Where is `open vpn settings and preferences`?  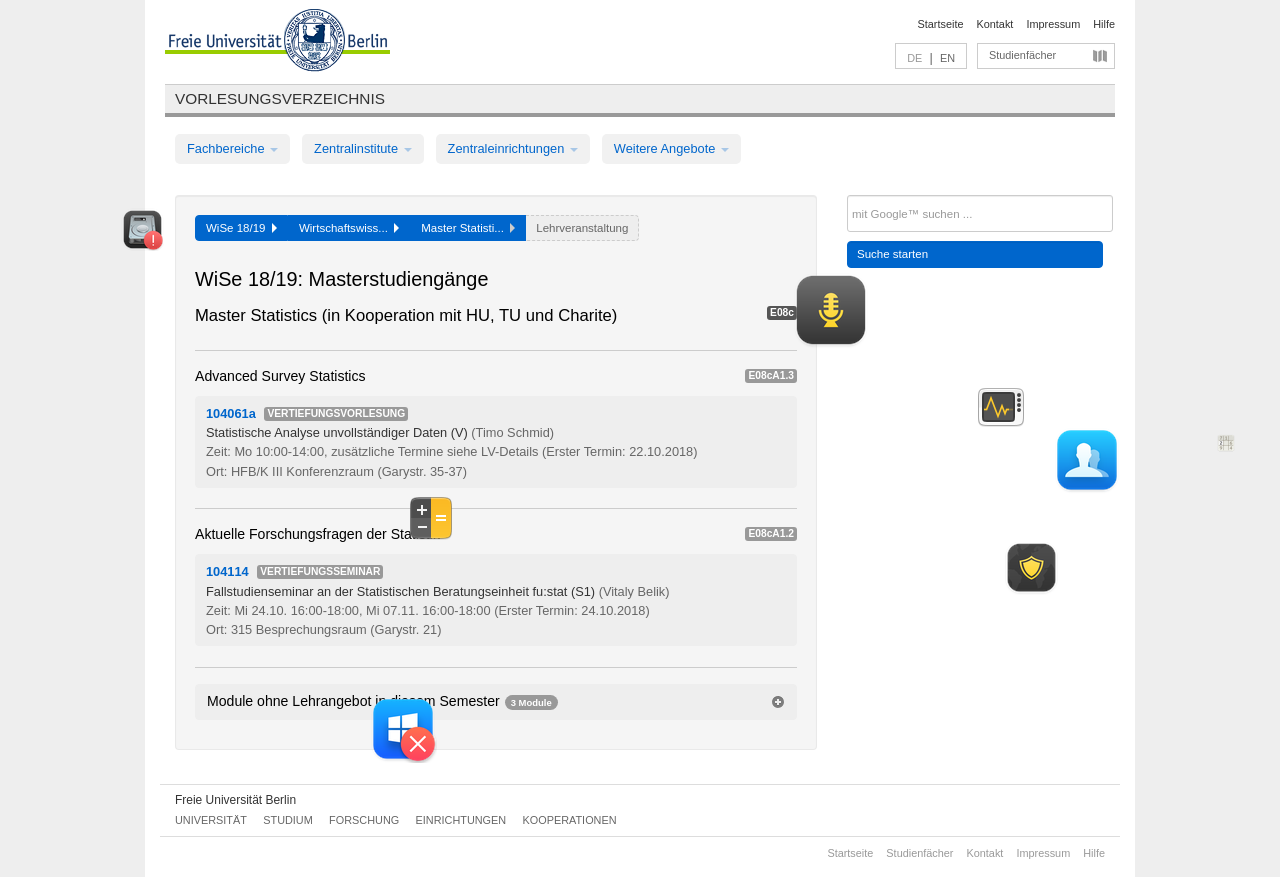 open vpn settings and preferences is located at coordinates (1031, 568).